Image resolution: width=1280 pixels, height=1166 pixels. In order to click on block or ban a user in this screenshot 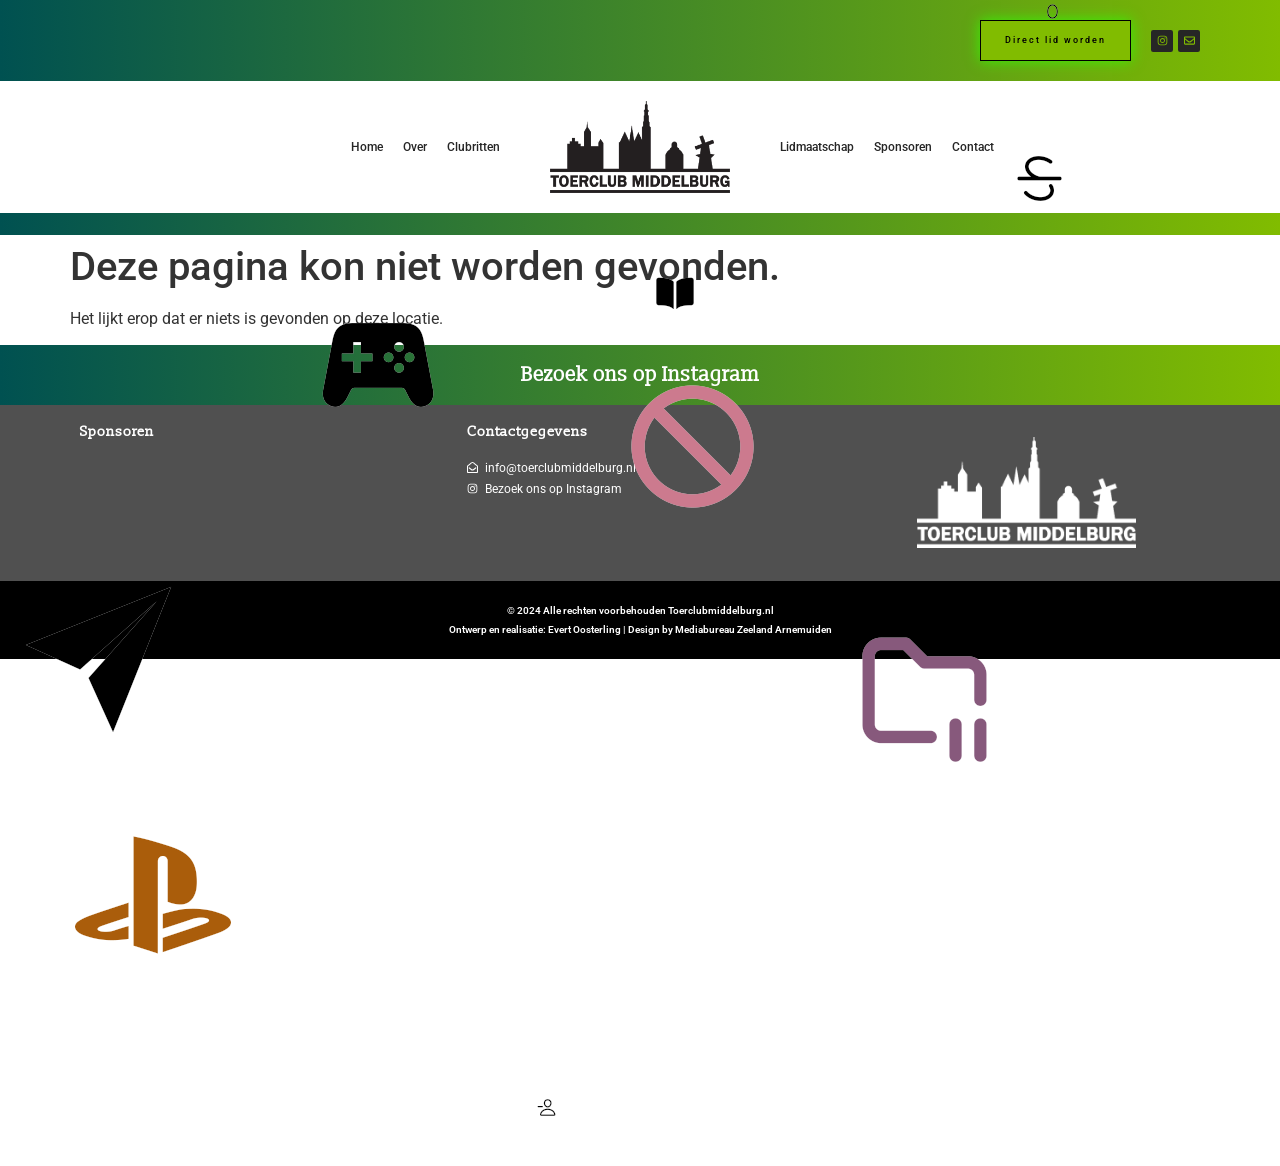, I will do `click(692, 446)`.